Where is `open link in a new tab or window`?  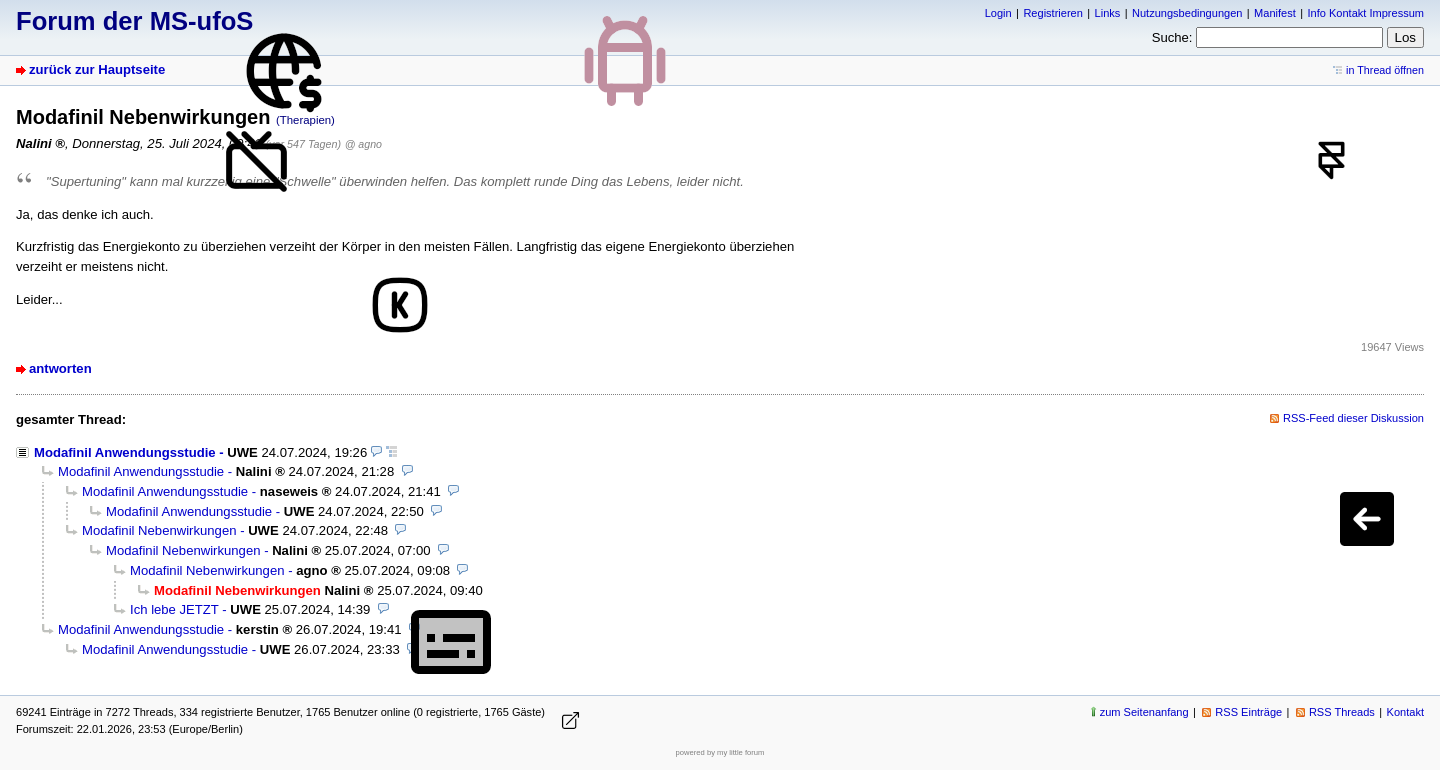
open link in a new tab or window is located at coordinates (570, 720).